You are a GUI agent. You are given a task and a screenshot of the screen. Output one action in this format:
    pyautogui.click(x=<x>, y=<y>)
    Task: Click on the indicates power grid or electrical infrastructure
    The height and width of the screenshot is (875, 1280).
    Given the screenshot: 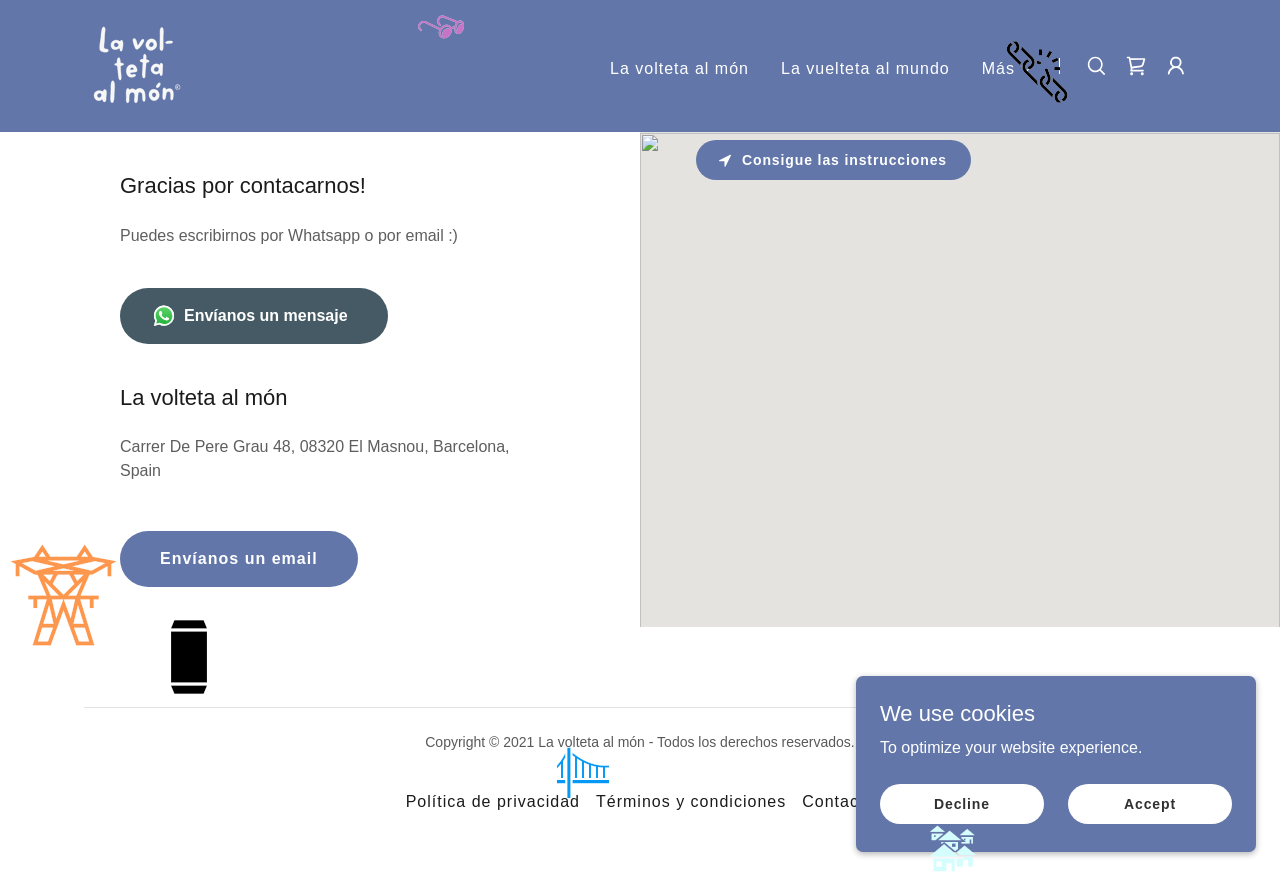 What is the action you would take?
    pyautogui.click(x=63, y=597)
    